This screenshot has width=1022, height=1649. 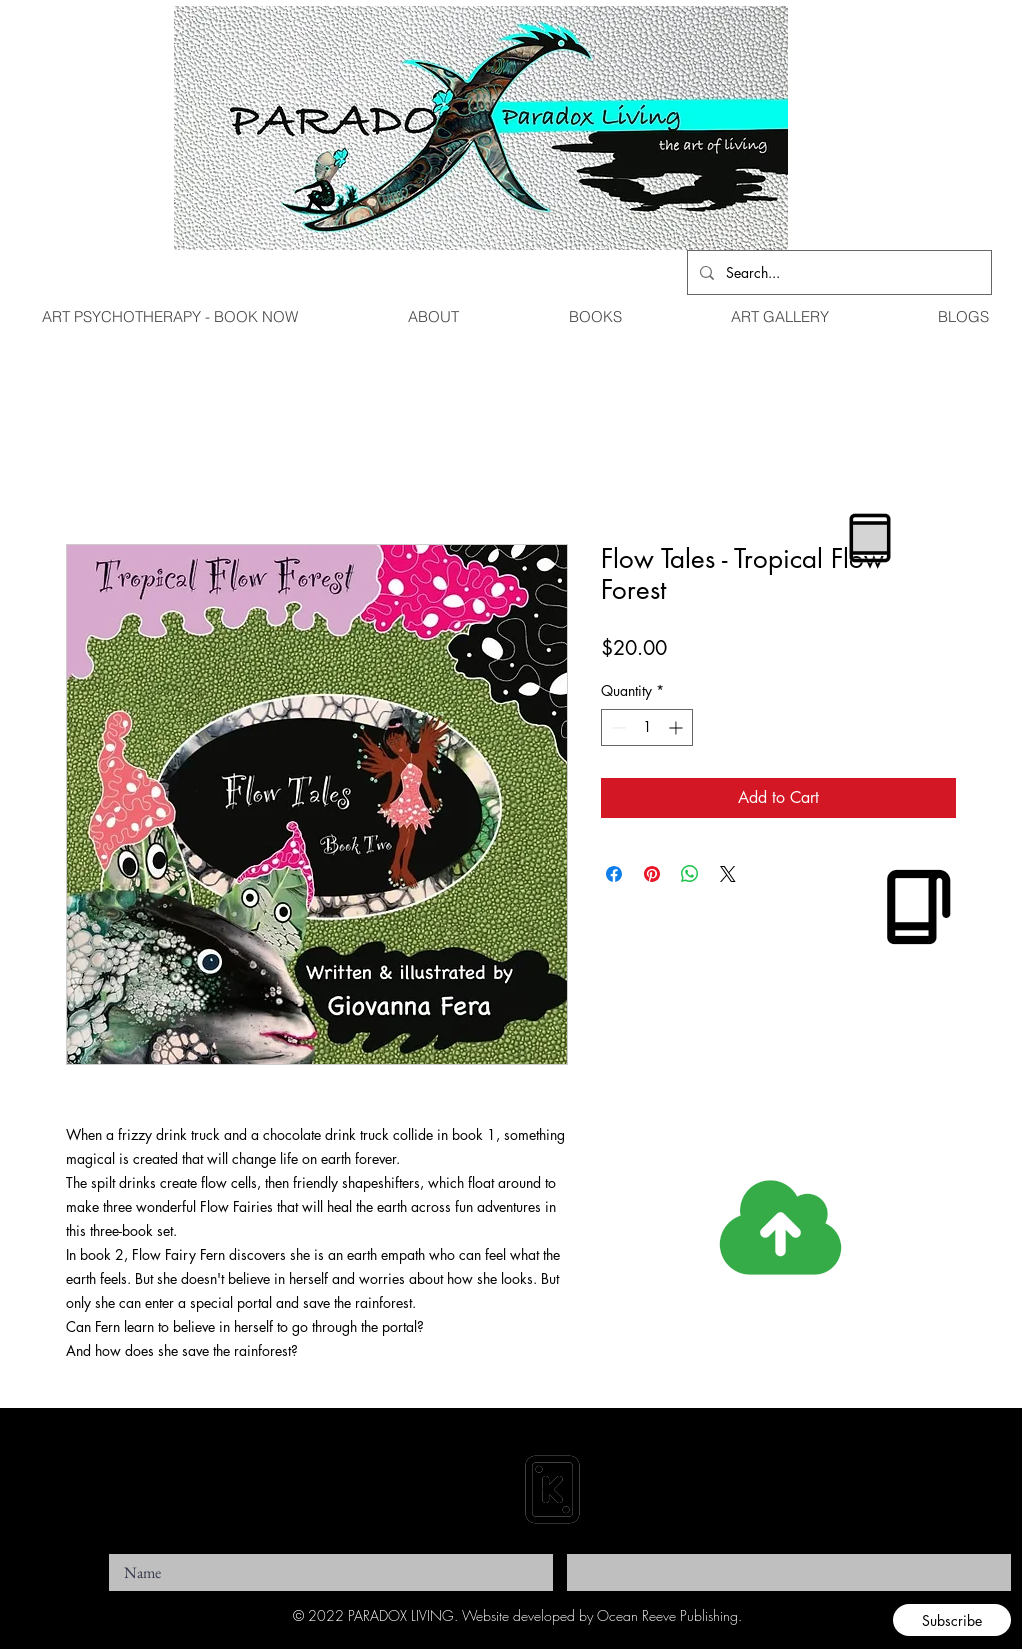 What do you see at coordinates (780, 1227) in the screenshot?
I see `upload file to cloud storage` at bounding box center [780, 1227].